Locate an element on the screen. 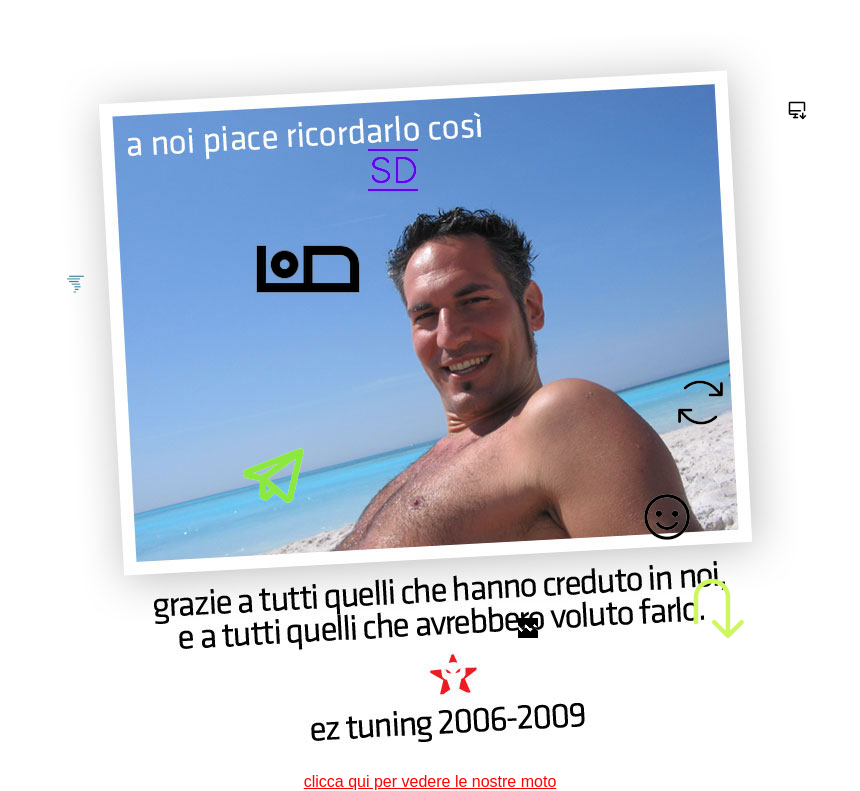  open Telegram messaging app is located at coordinates (275, 476).